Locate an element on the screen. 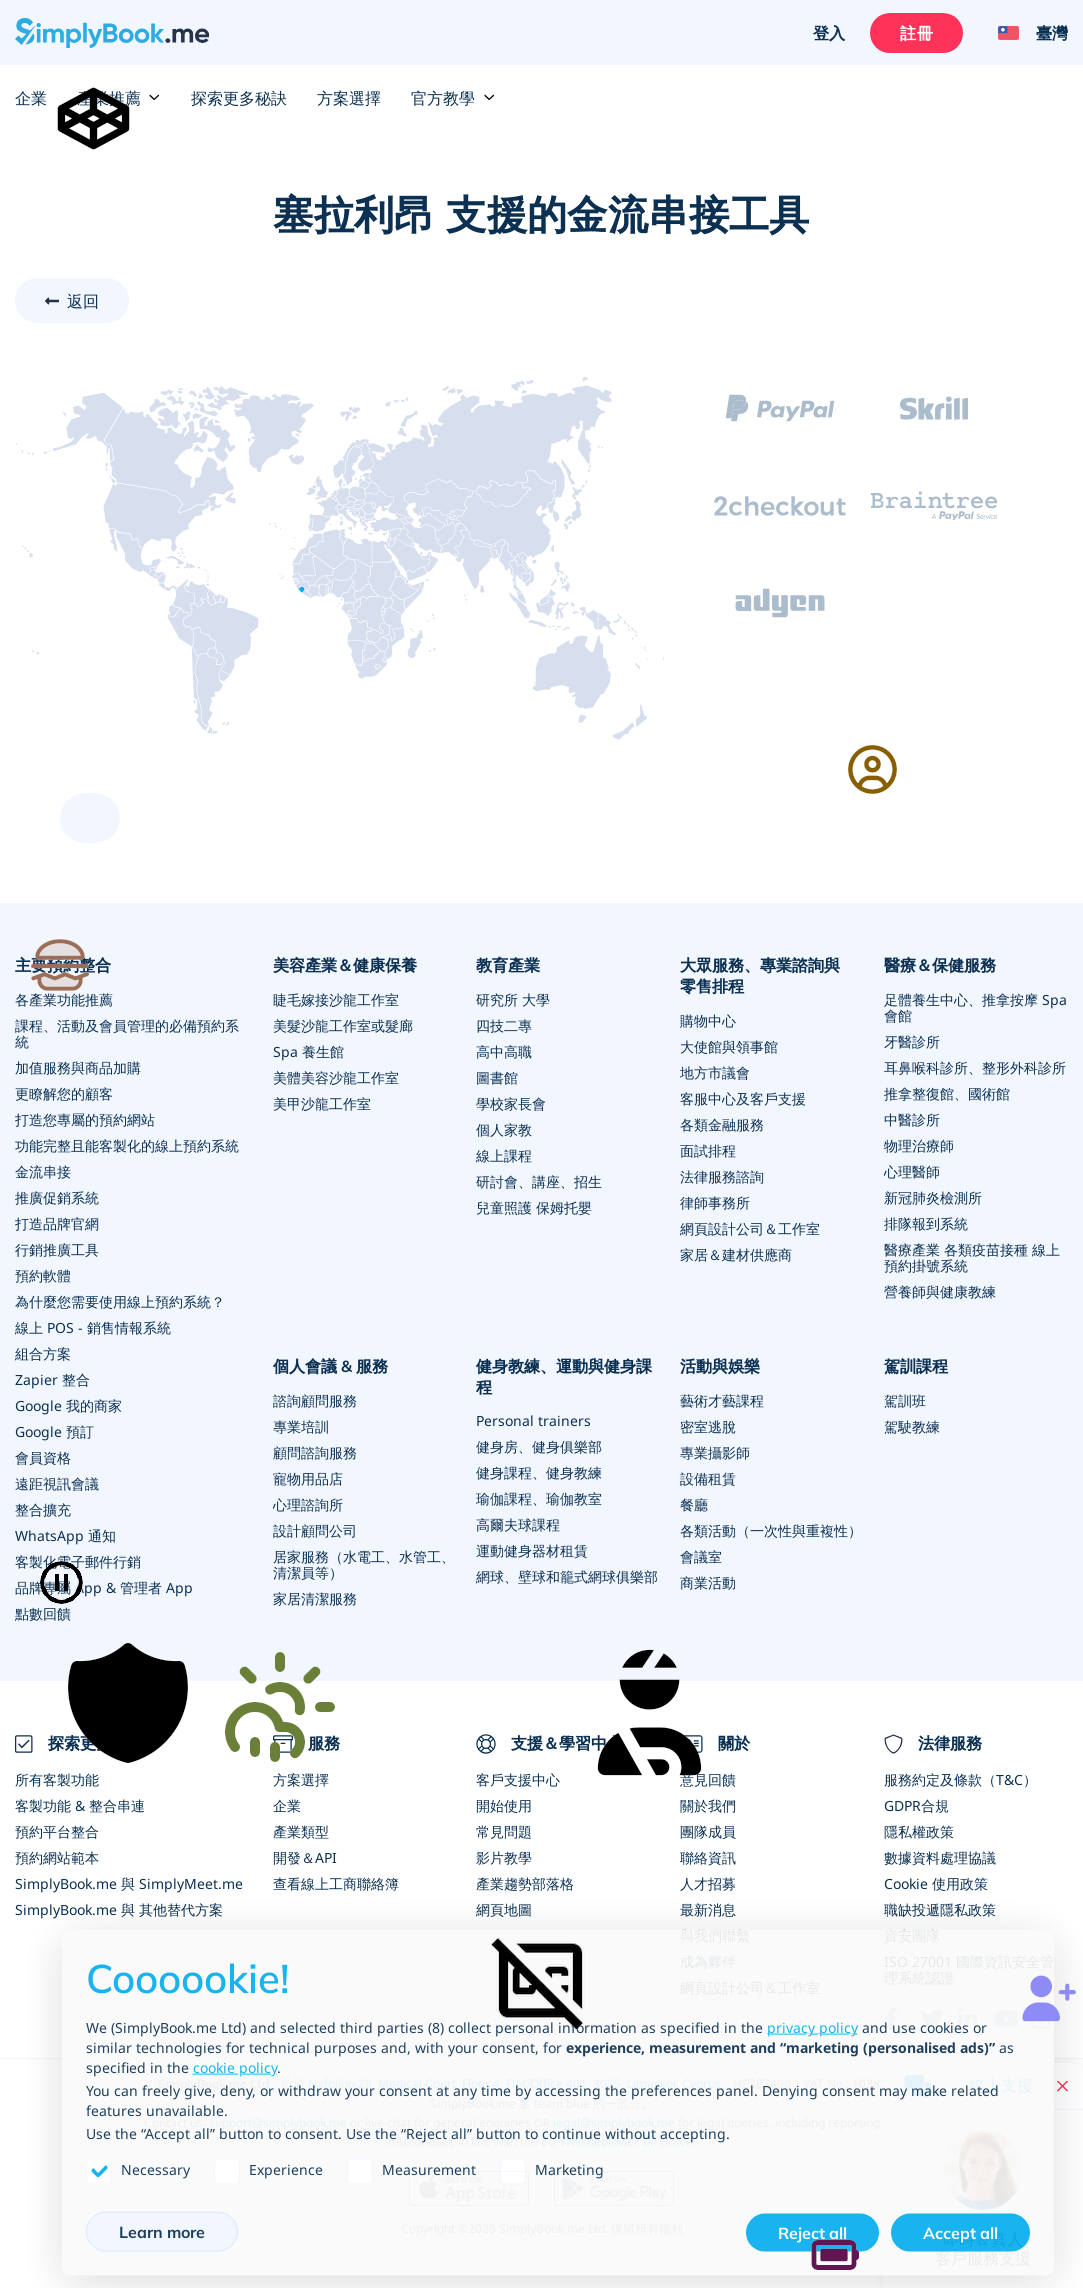 The width and height of the screenshot is (1083, 2288). view food or restaurant options is located at coordinates (60, 966).